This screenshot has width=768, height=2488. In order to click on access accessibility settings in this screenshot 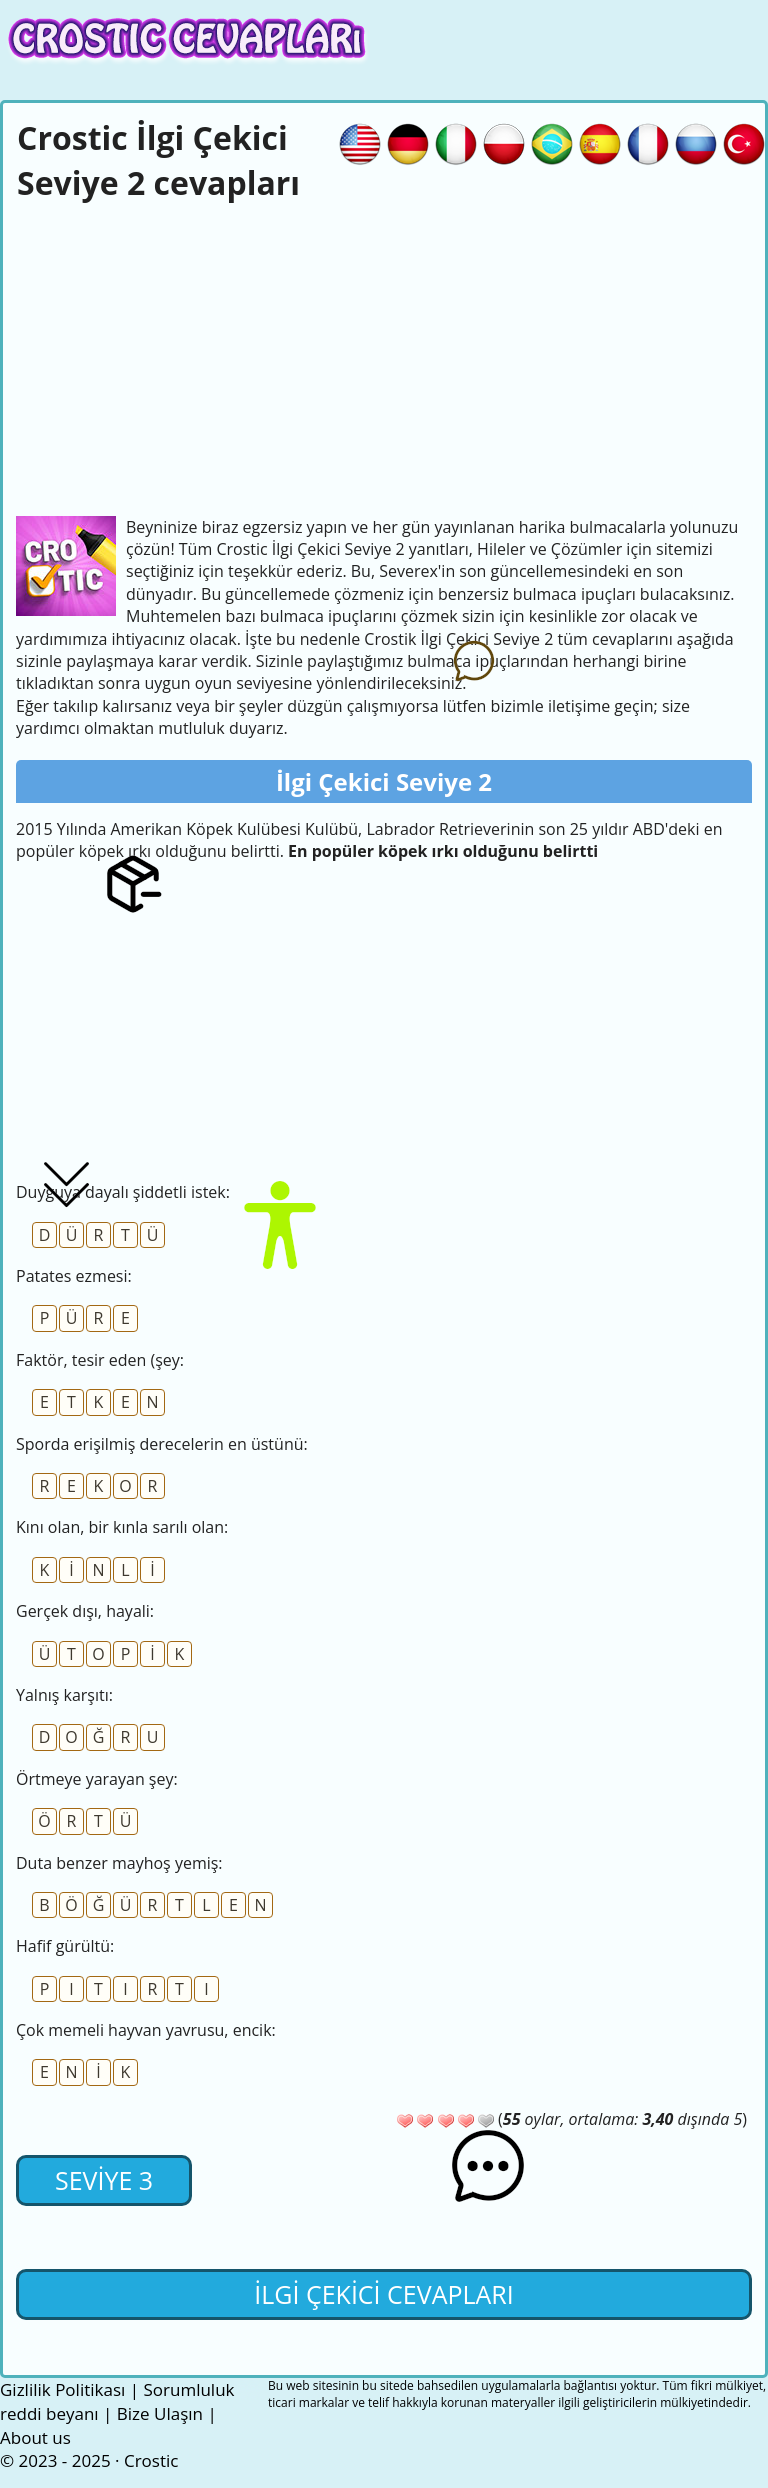, I will do `click(280, 1225)`.